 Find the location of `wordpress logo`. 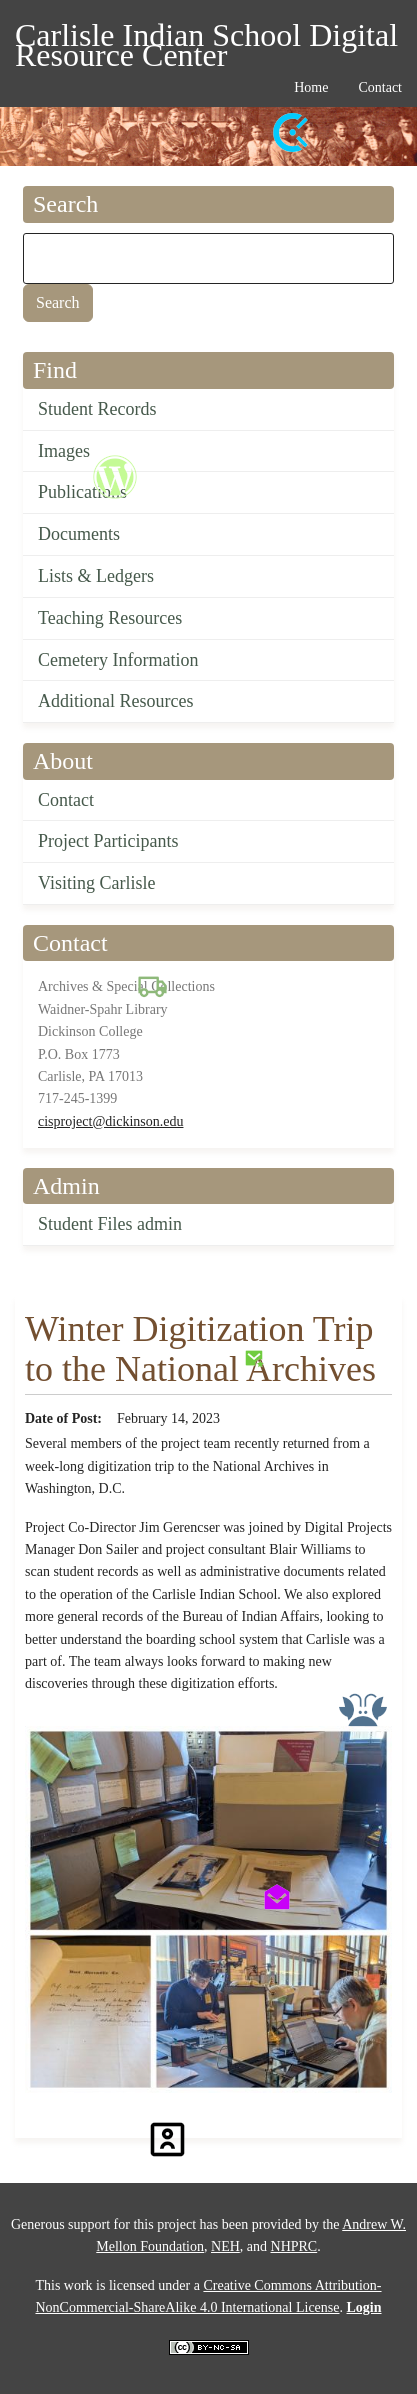

wordpress logo is located at coordinates (115, 477).